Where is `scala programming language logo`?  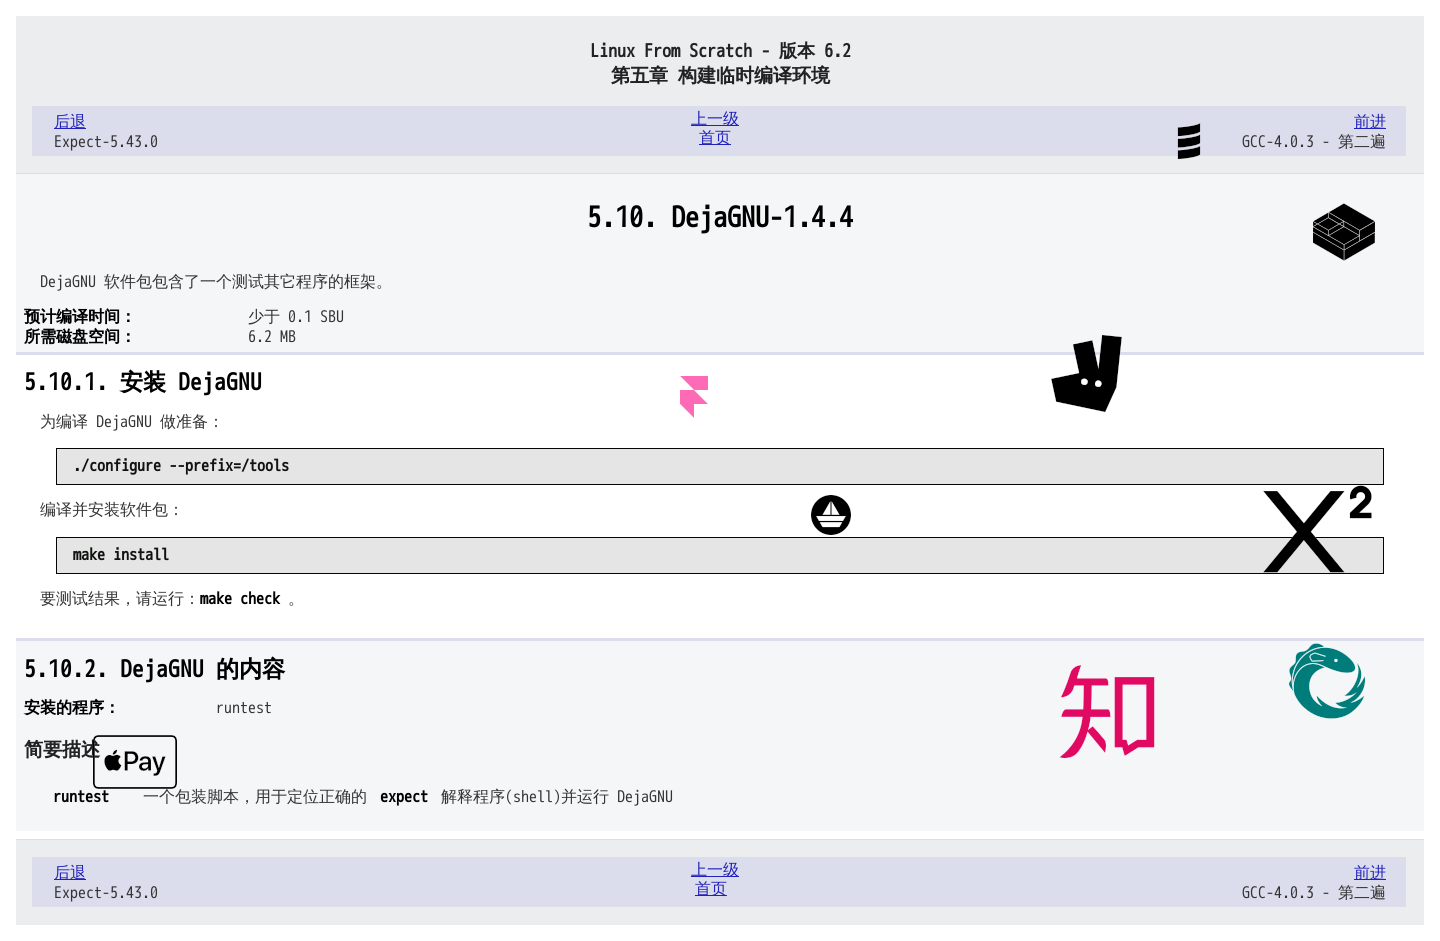
scala programming language logo is located at coordinates (1189, 141).